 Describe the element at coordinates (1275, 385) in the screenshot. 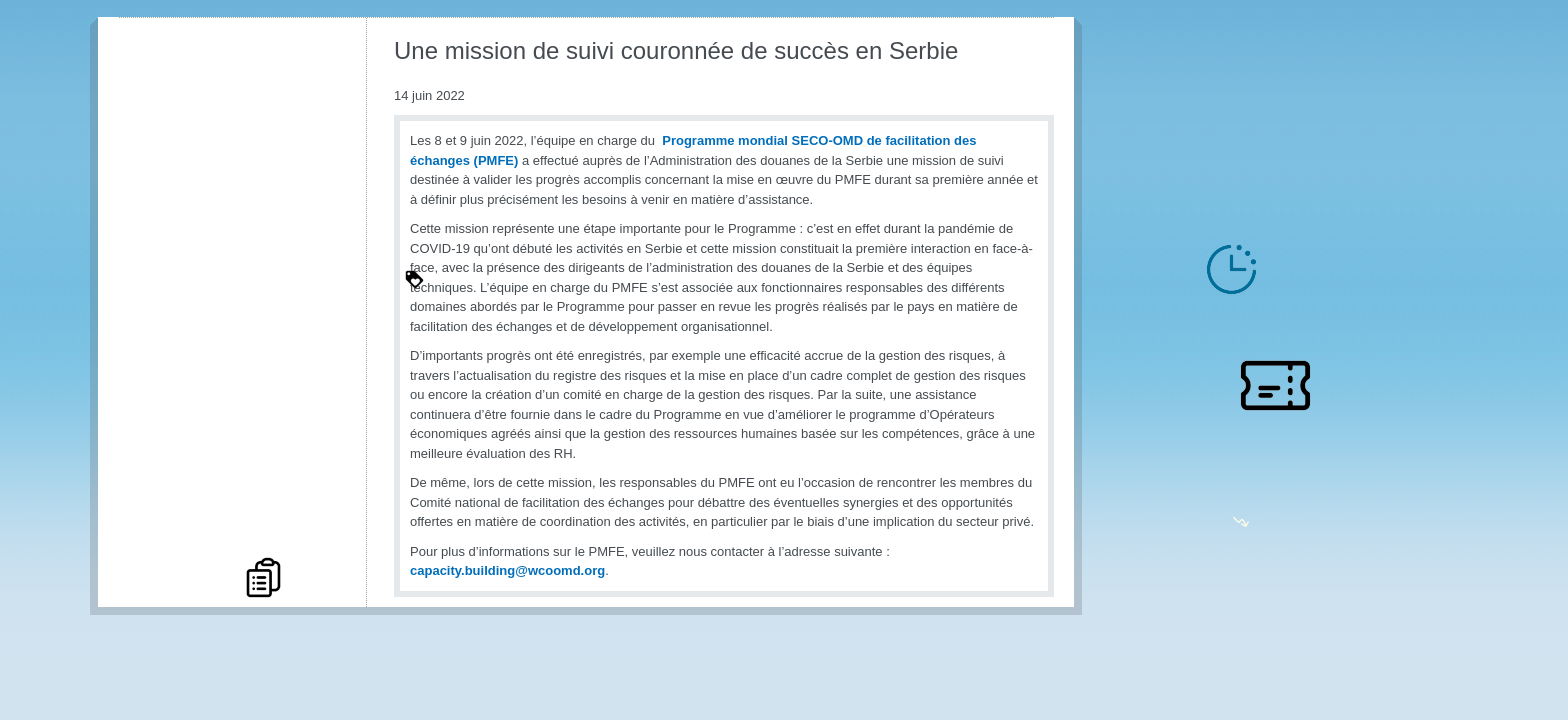

I see `view your tickets or passes` at that location.